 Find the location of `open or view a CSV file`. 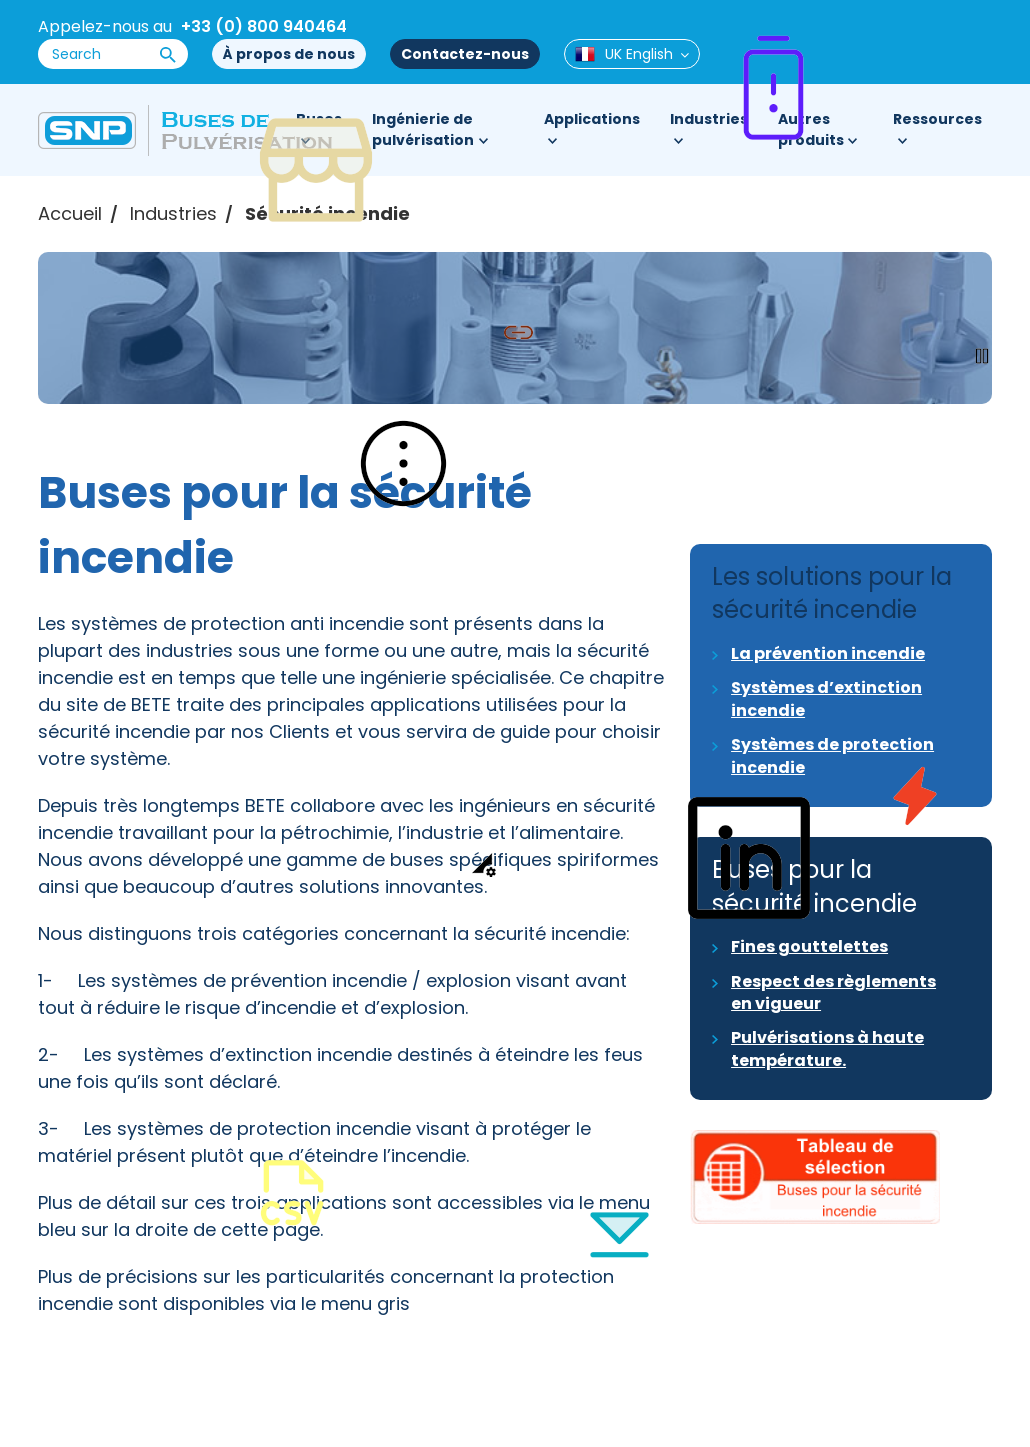

open or view a CSV file is located at coordinates (293, 1195).